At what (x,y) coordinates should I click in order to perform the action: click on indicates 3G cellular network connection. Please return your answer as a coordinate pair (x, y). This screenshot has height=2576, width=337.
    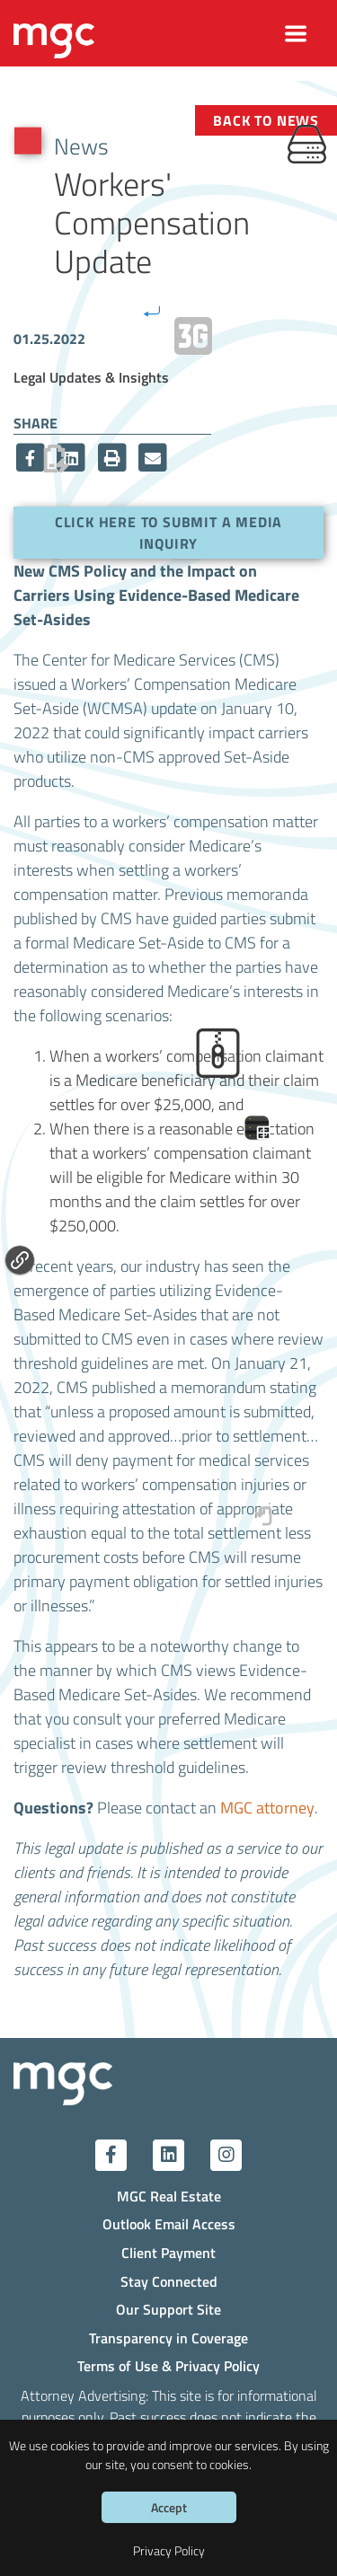
    Looking at the image, I should click on (193, 336).